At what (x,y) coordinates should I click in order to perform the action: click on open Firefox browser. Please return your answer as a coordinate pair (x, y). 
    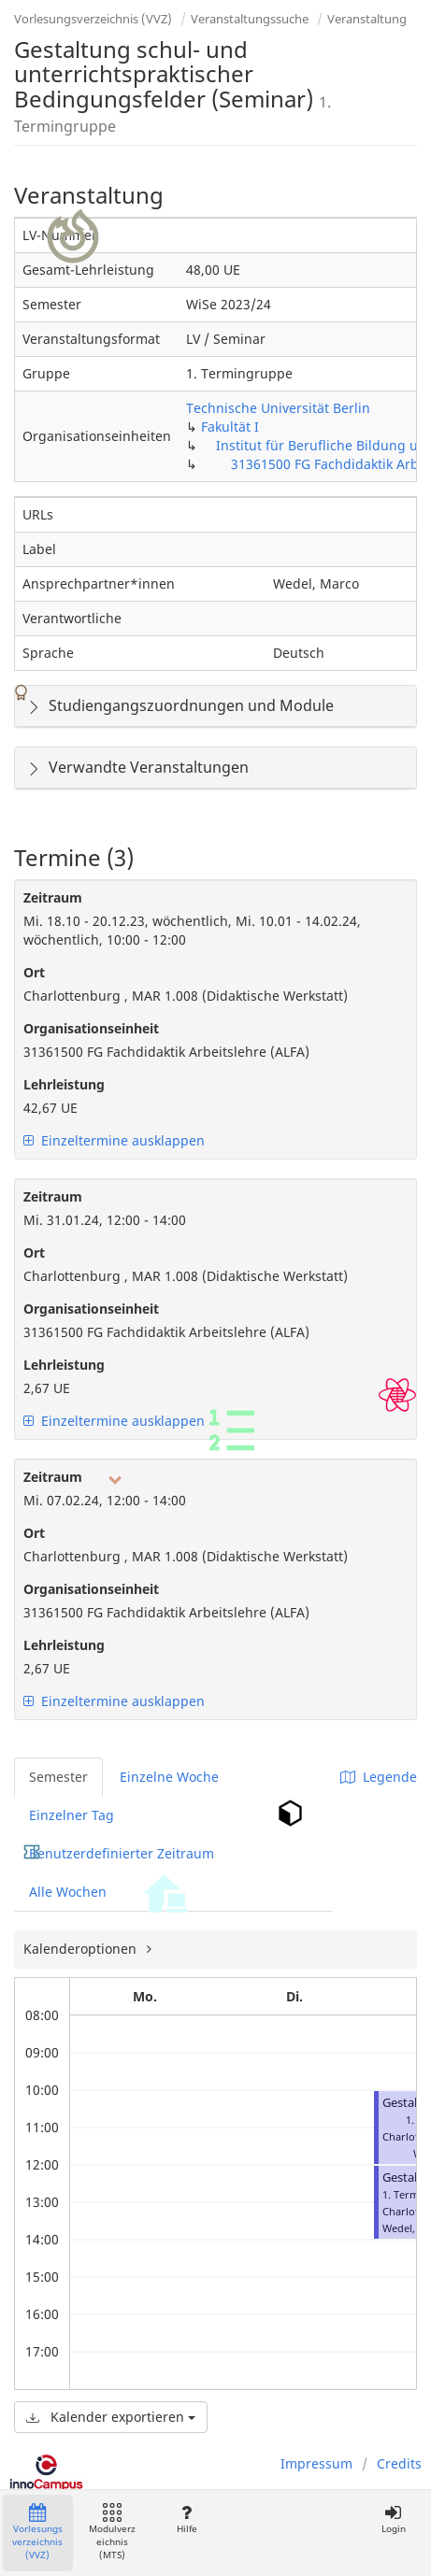
    Looking at the image, I should click on (73, 237).